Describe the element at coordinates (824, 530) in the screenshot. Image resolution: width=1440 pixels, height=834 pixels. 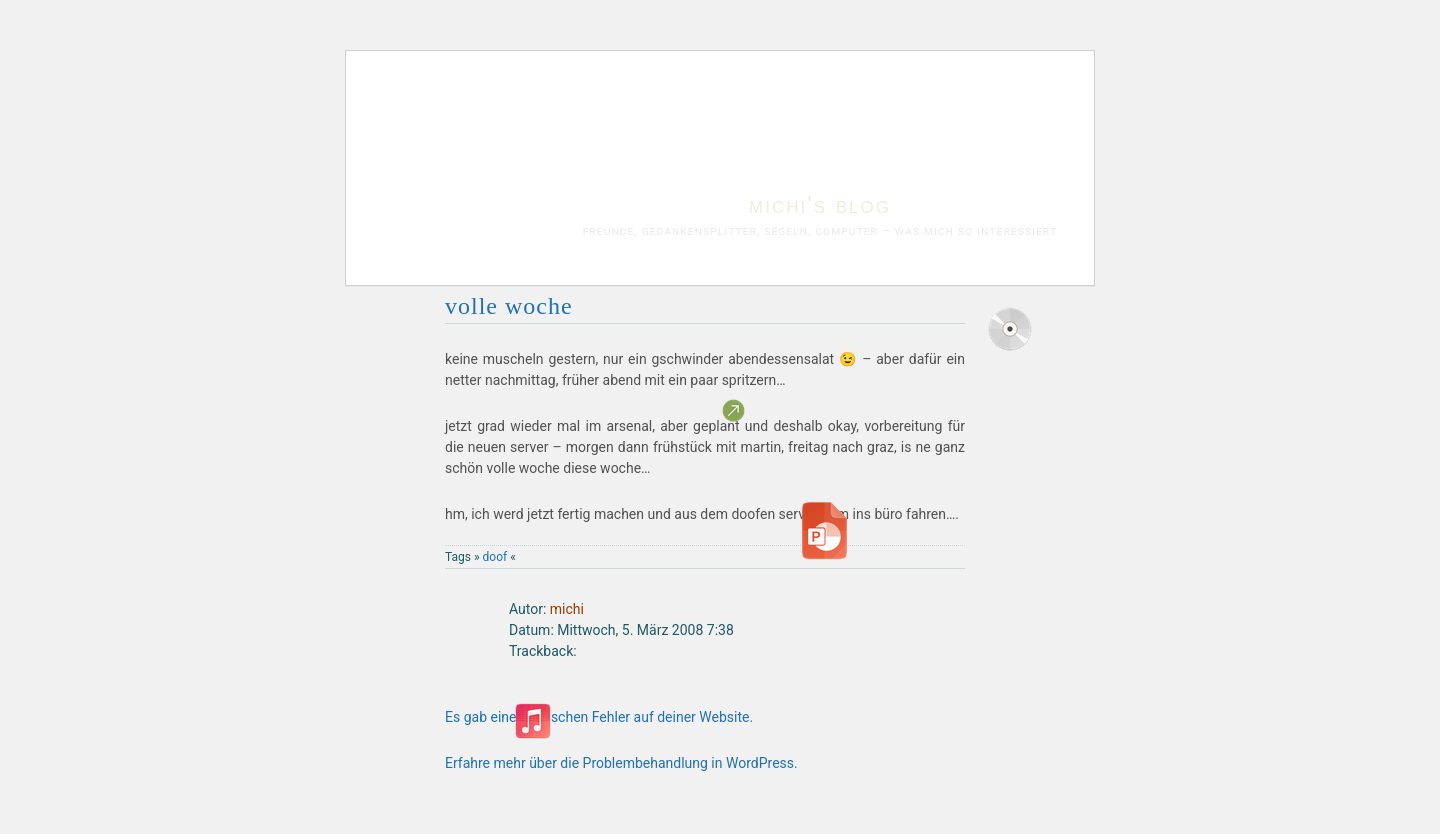
I see `a powerpoint slideshow file` at that location.